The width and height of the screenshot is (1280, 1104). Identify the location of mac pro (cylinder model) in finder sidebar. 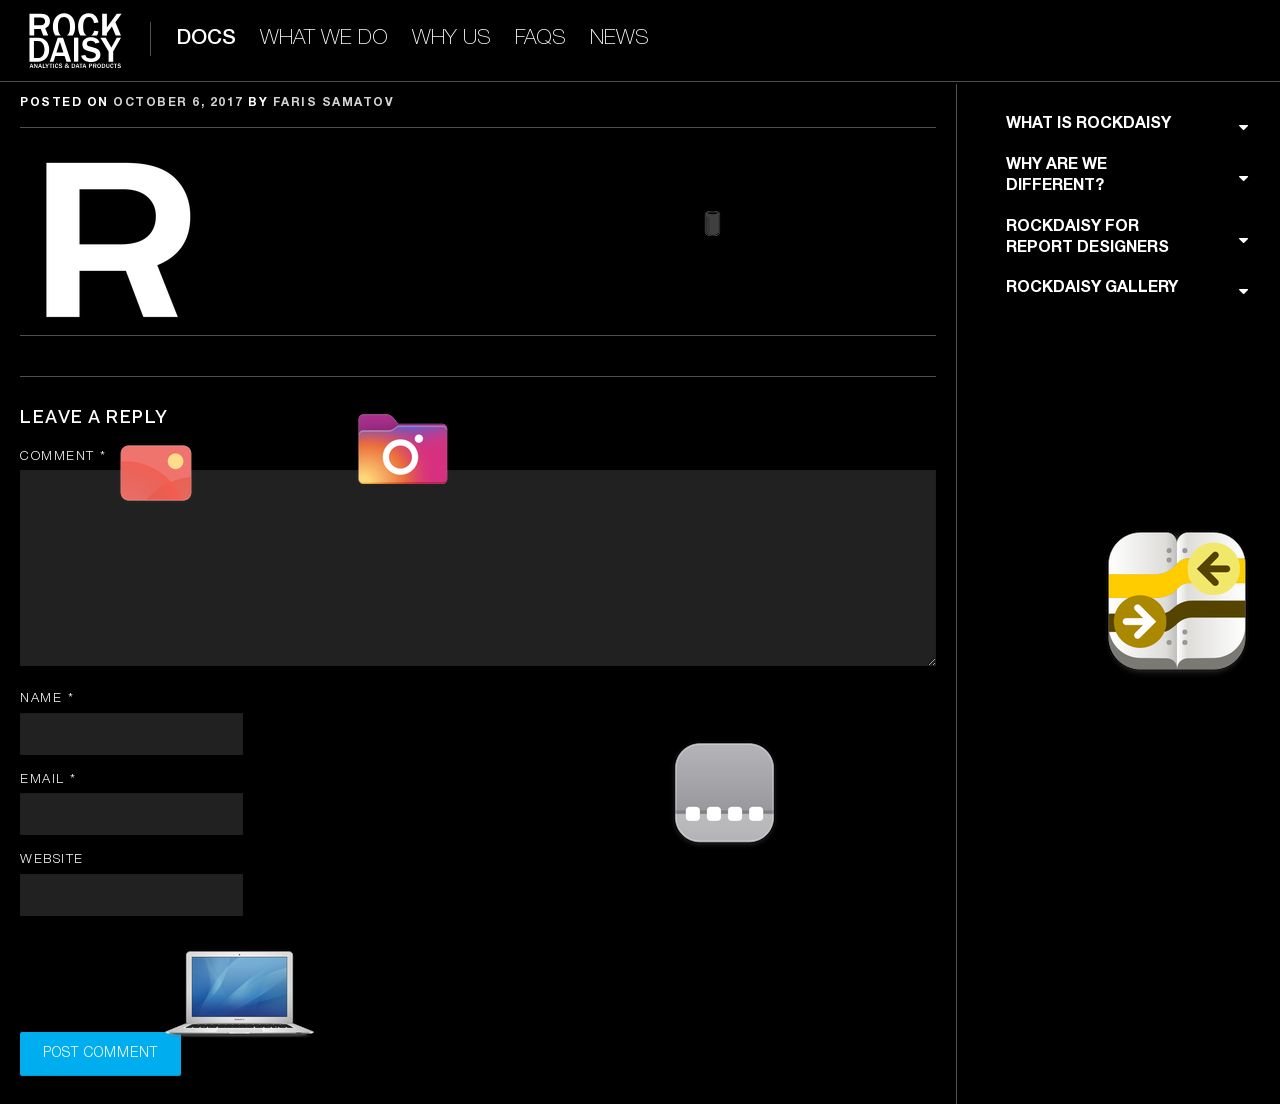
(712, 223).